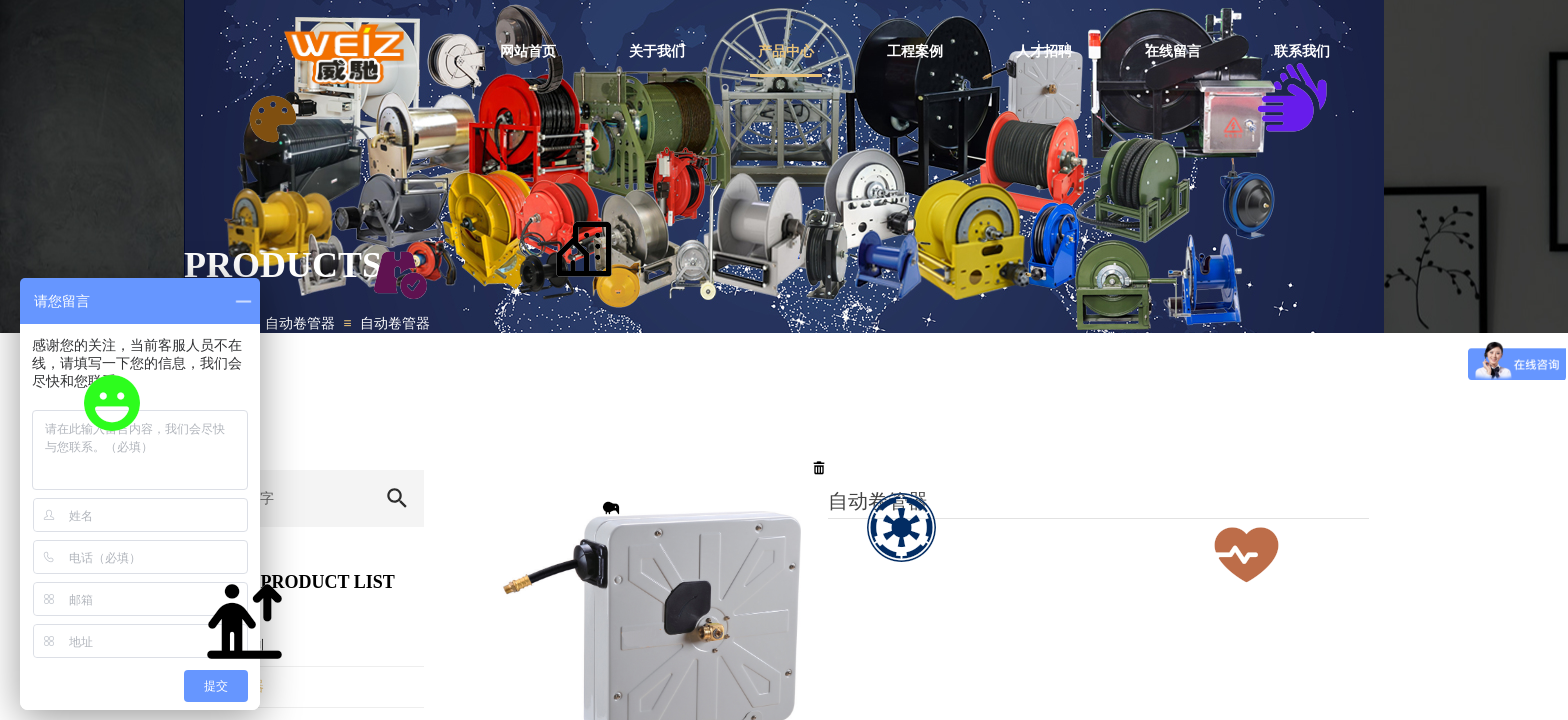  What do you see at coordinates (273, 119) in the screenshot?
I see `access color and theme settings` at bounding box center [273, 119].